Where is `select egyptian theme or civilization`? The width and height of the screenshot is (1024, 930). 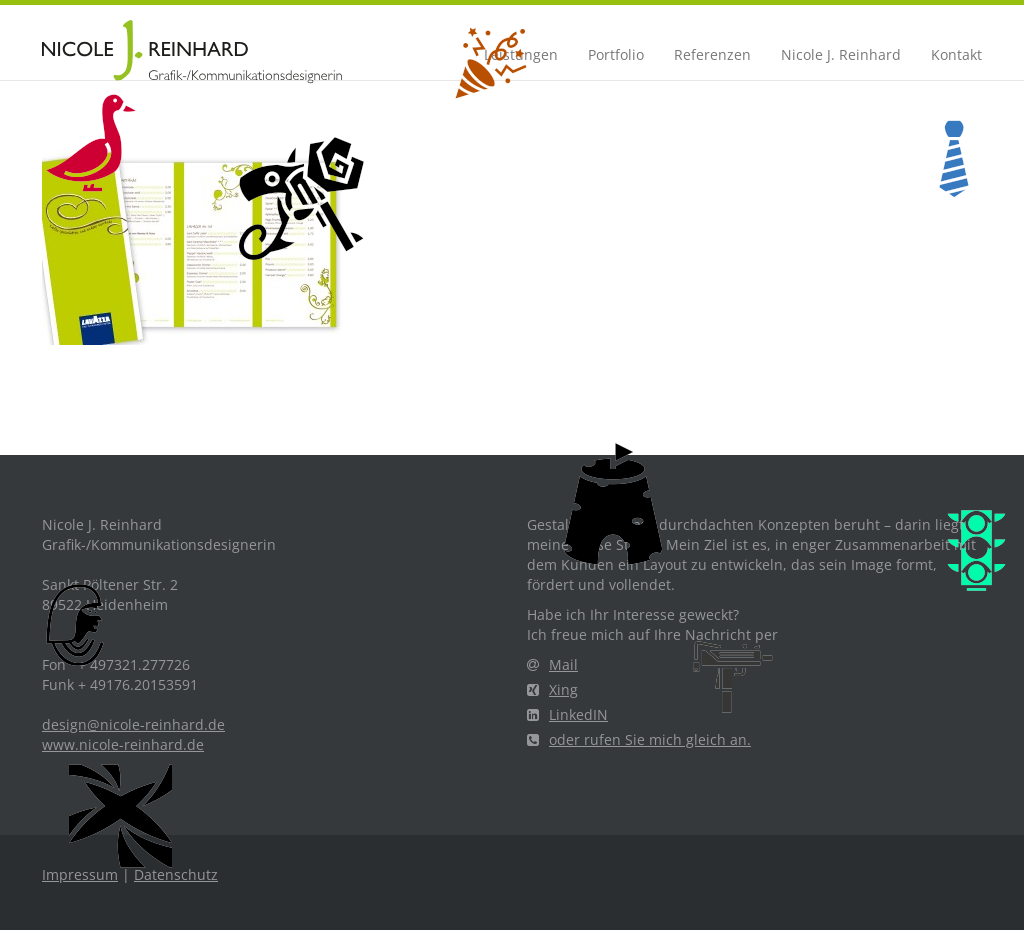
select egyptian theme or civilization is located at coordinates (75, 625).